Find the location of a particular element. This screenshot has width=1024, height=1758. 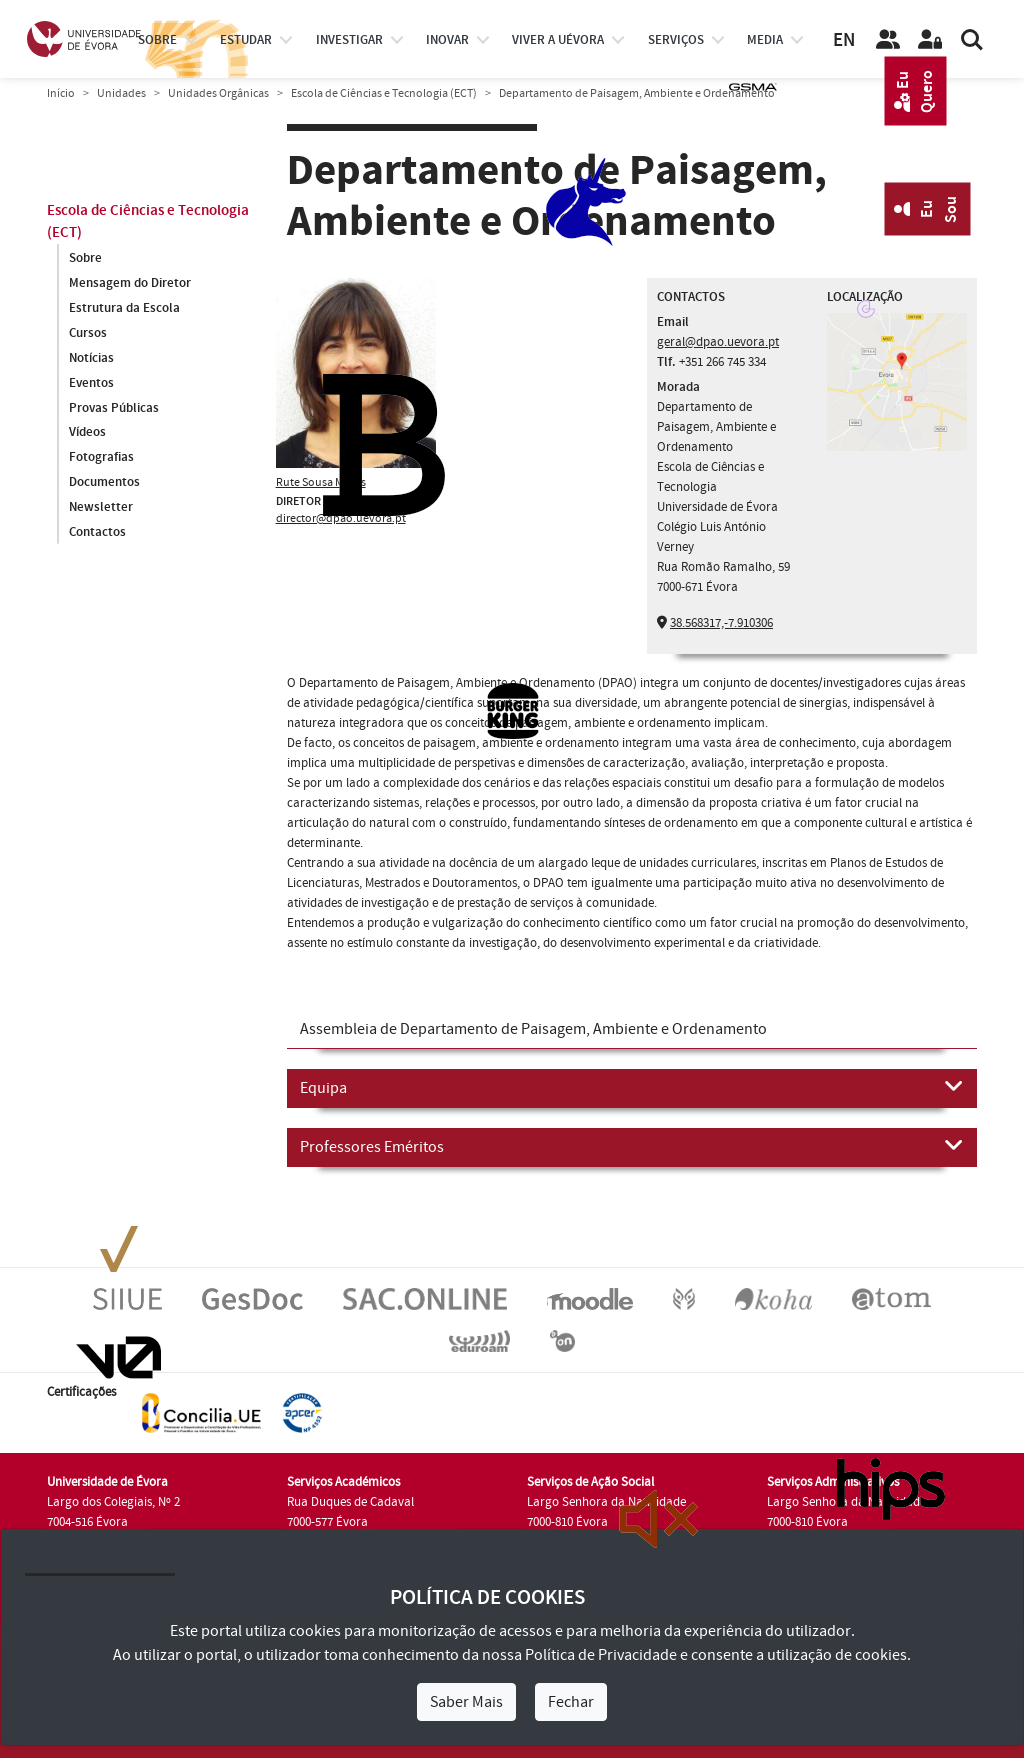

visit the Game Developer website is located at coordinates (866, 309).